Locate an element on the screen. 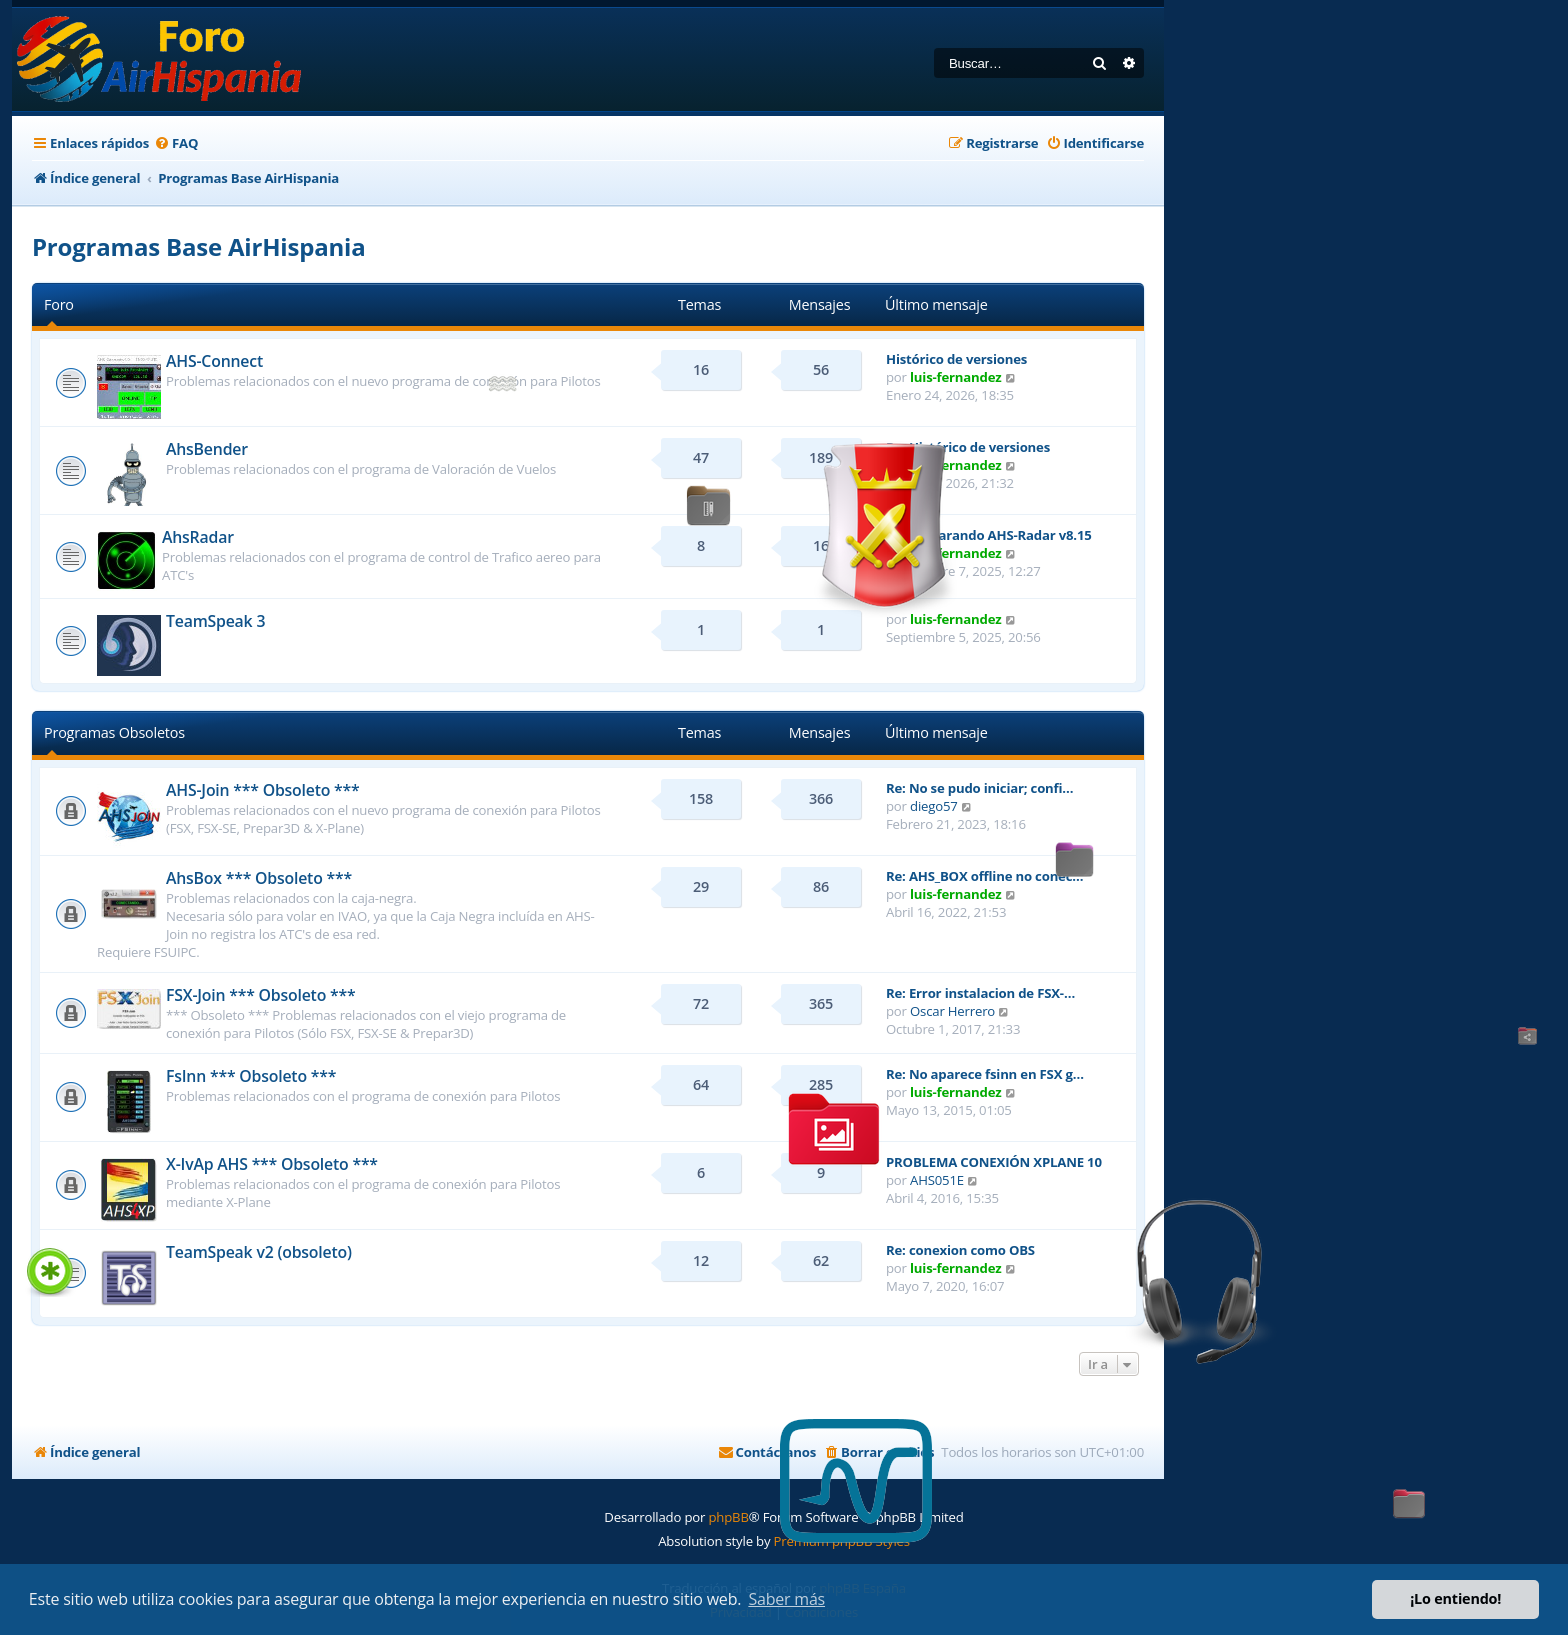  open file folder is located at coordinates (1074, 859).